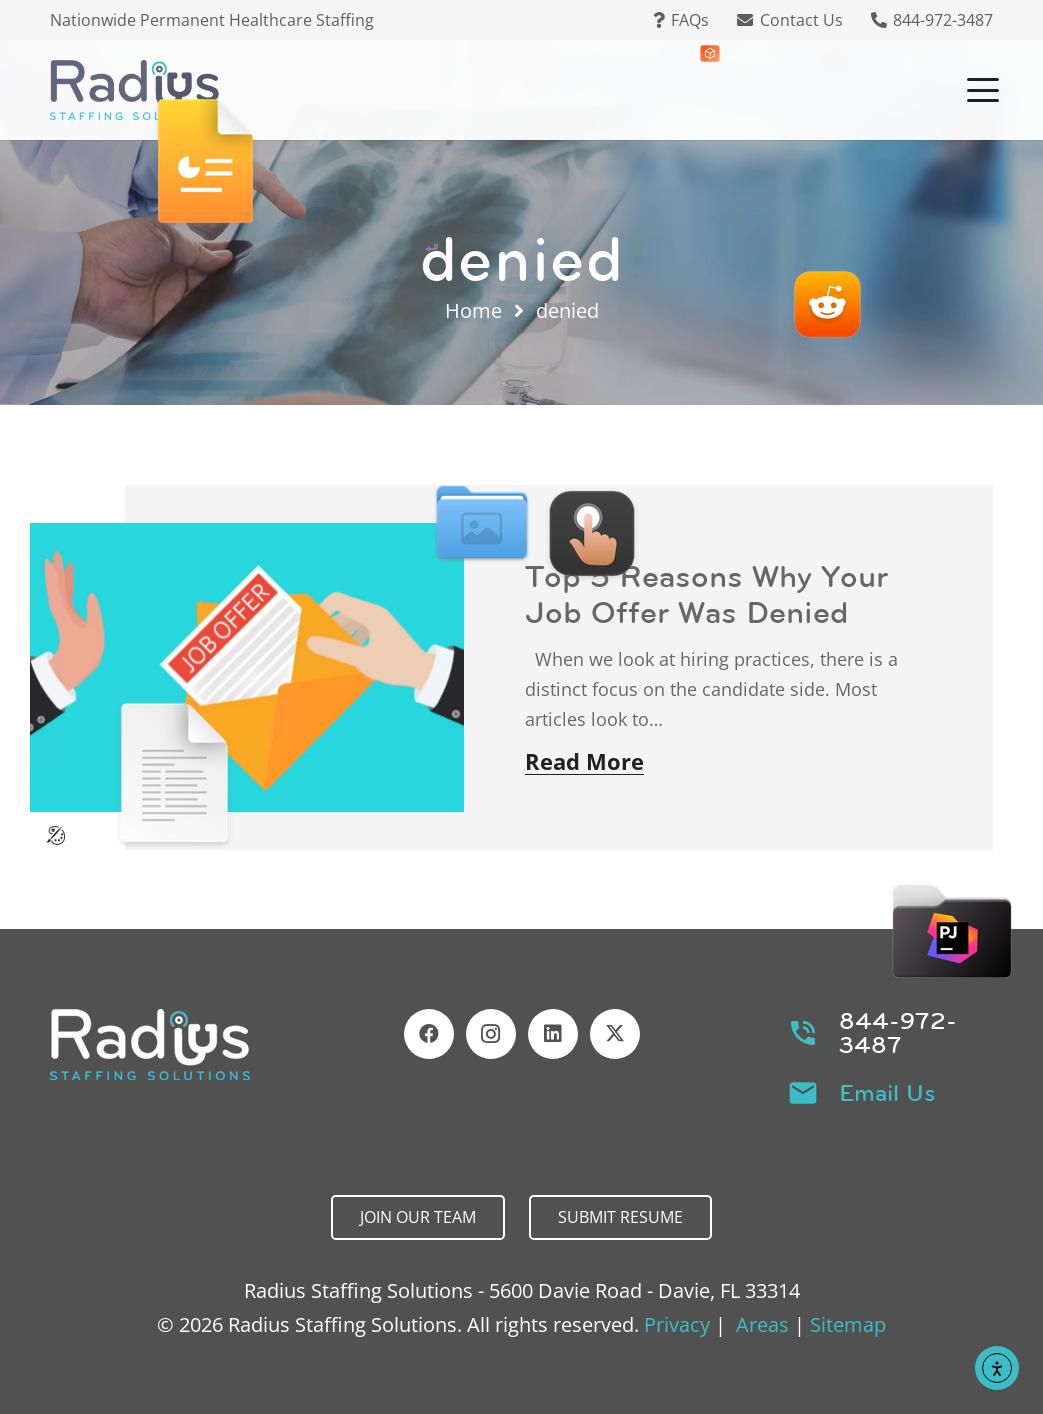 Image resolution: width=1043 pixels, height=1414 pixels. I want to click on a text document file preview, so click(174, 775).